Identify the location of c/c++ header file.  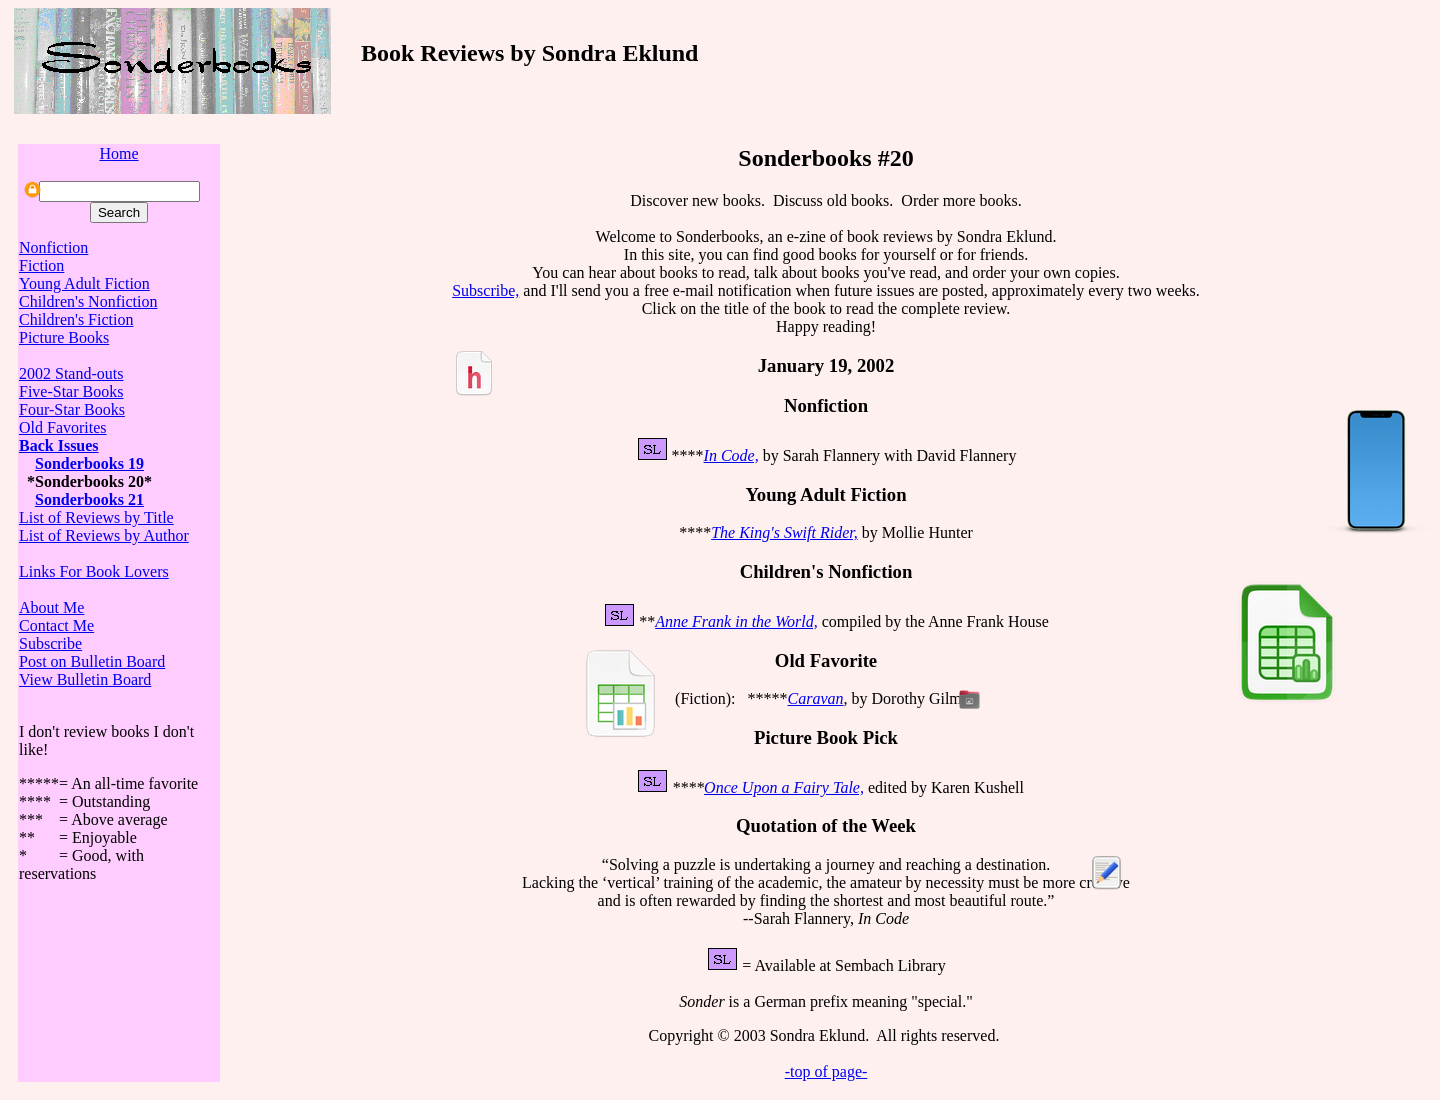
(474, 373).